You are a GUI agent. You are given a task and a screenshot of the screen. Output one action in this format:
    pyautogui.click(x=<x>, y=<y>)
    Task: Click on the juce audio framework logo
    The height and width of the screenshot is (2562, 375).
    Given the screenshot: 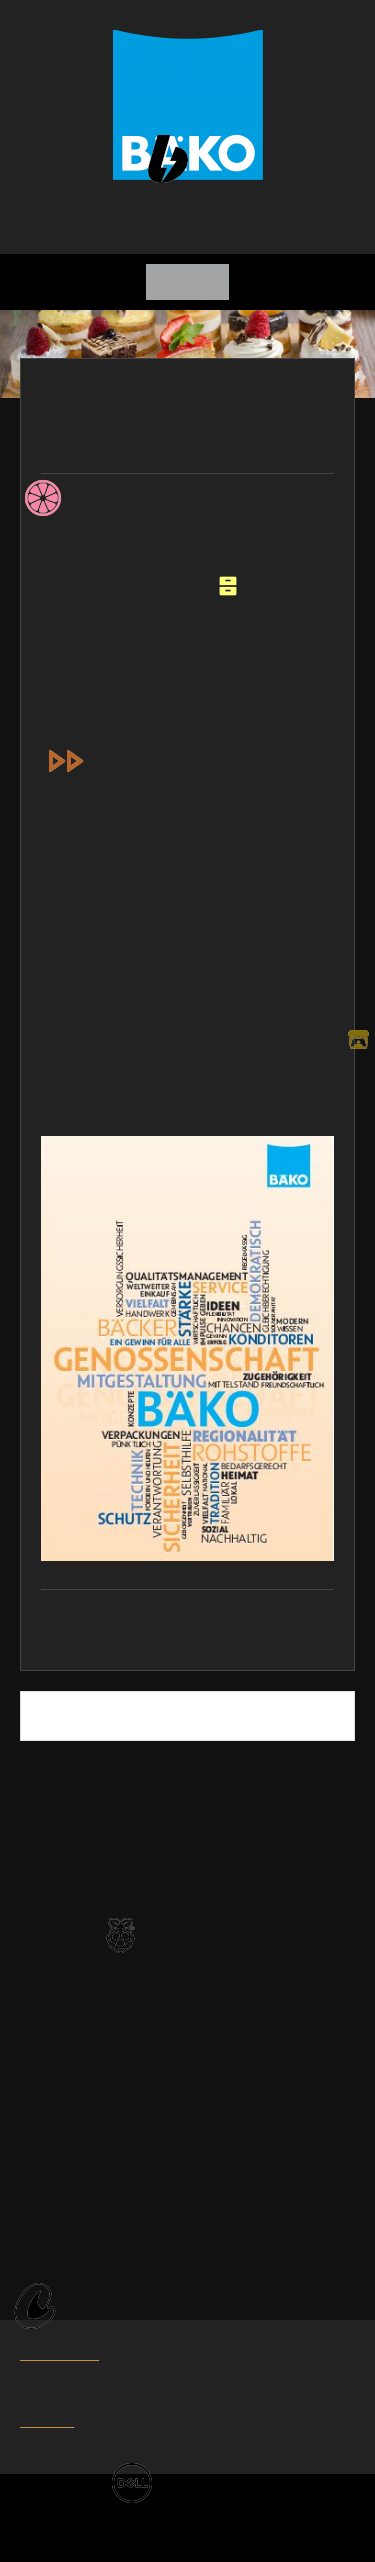 What is the action you would take?
    pyautogui.click(x=43, y=498)
    